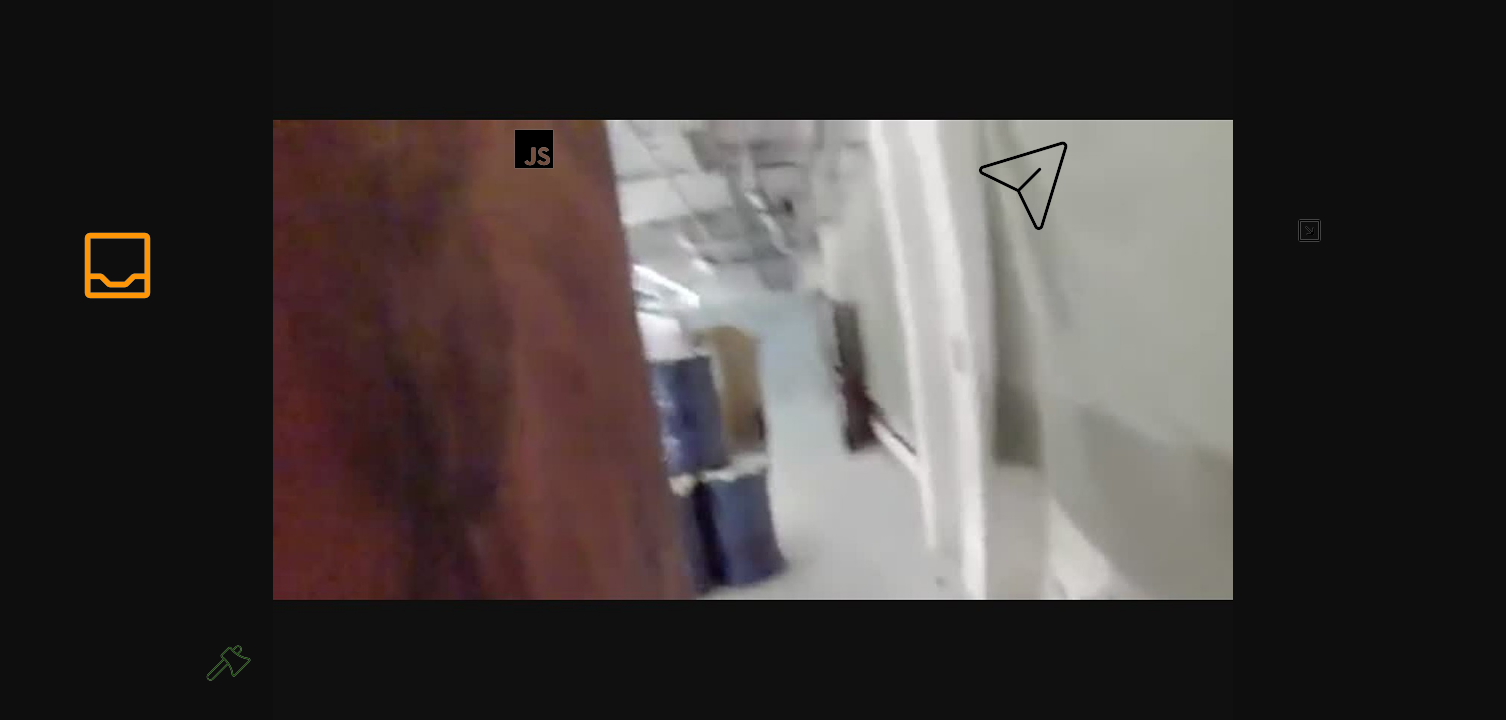 The image size is (1506, 720). Describe the element at coordinates (1026, 182) in the screenshot. I see `send a message` at that location.